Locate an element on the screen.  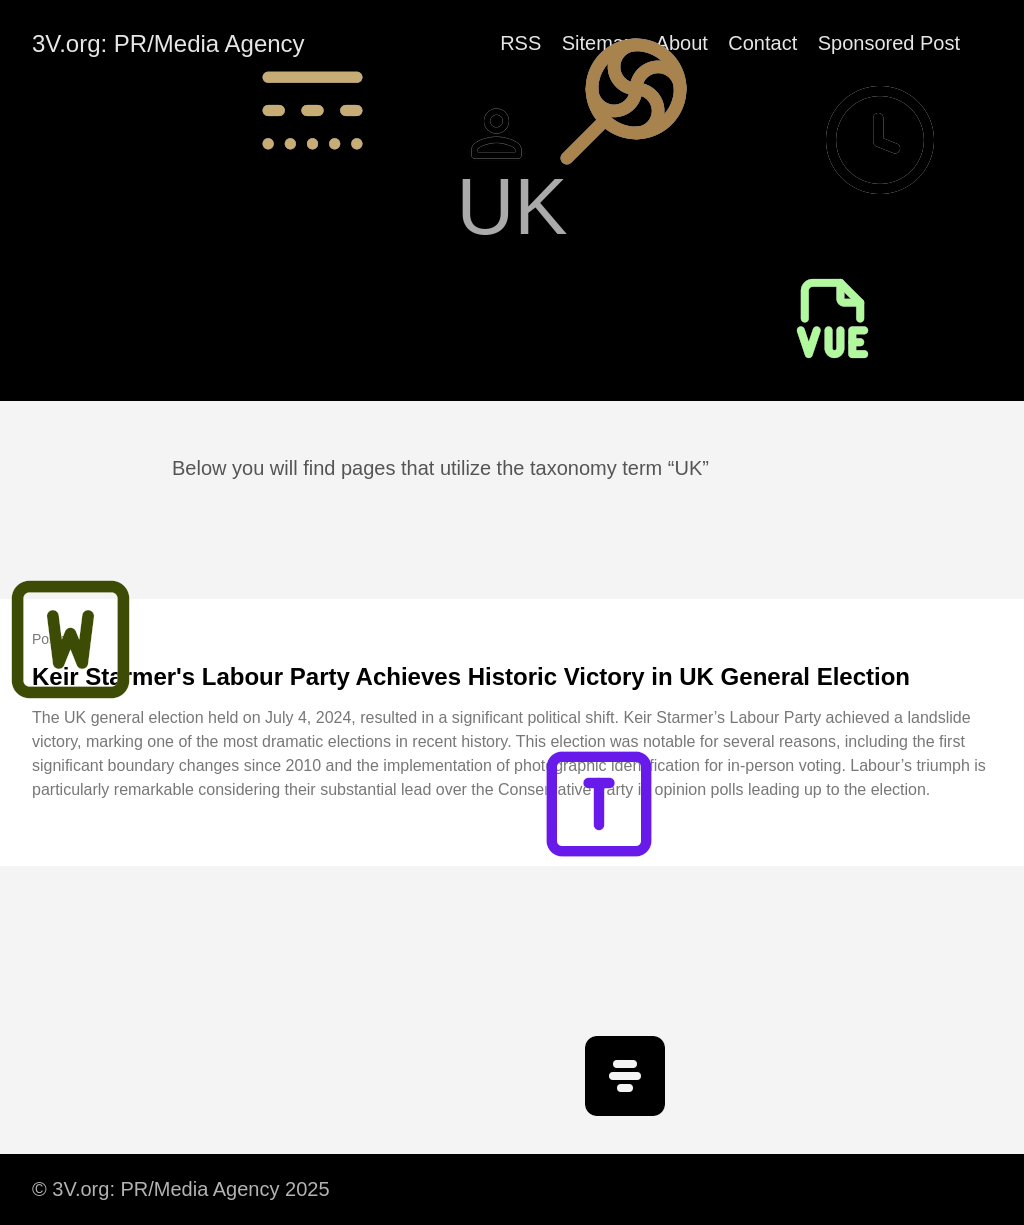
select border line style is located at coordinates (312, 110).